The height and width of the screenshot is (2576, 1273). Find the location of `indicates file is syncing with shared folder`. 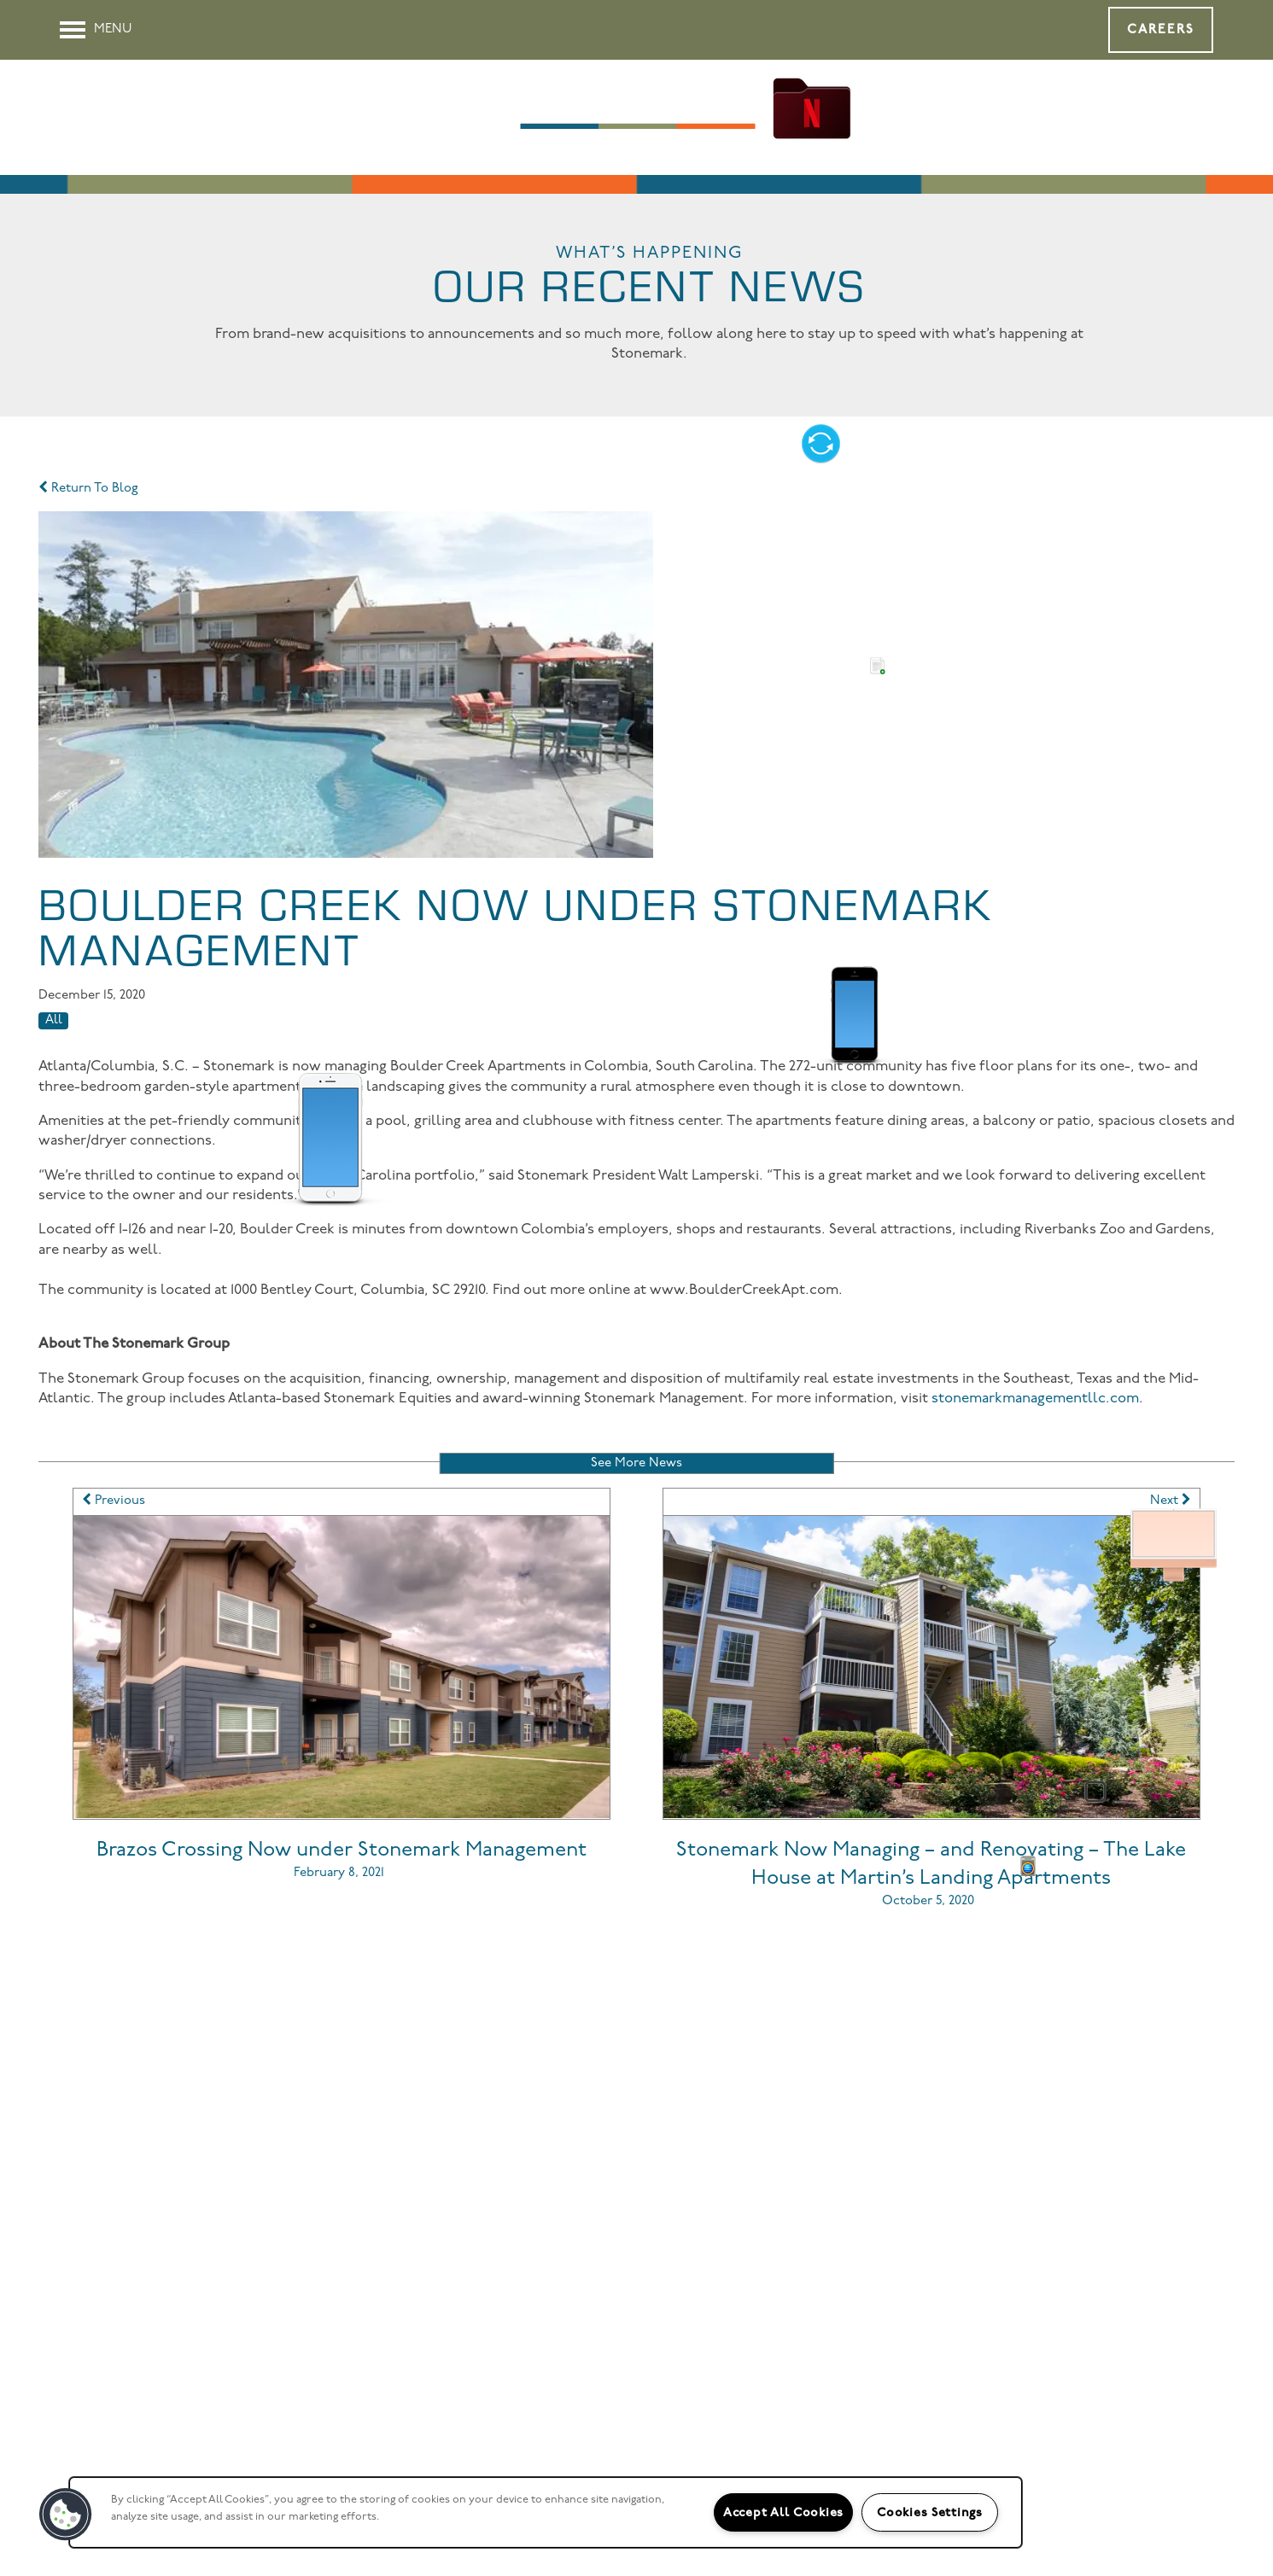

indicates file is syncing with shared folder is located at coordinates (820, 443).